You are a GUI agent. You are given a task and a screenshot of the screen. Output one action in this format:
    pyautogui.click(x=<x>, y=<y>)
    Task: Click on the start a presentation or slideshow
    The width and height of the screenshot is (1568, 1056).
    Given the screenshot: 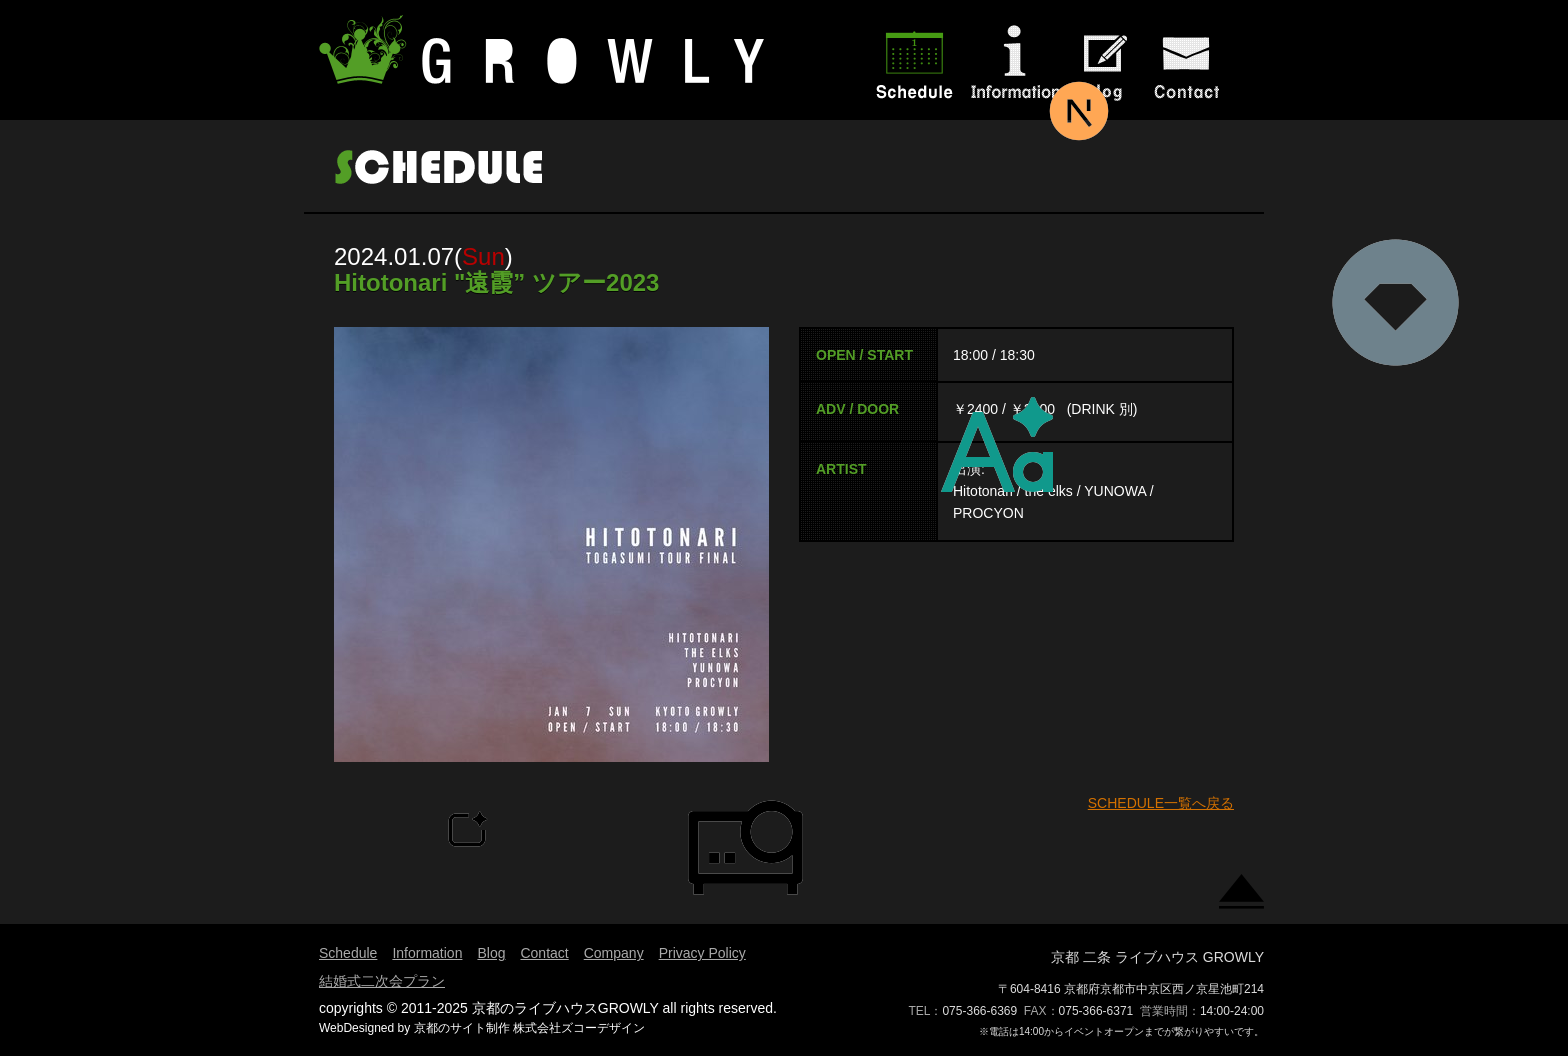 What is the action you would take?
    pyautogui.click(x=745, y=847)
    